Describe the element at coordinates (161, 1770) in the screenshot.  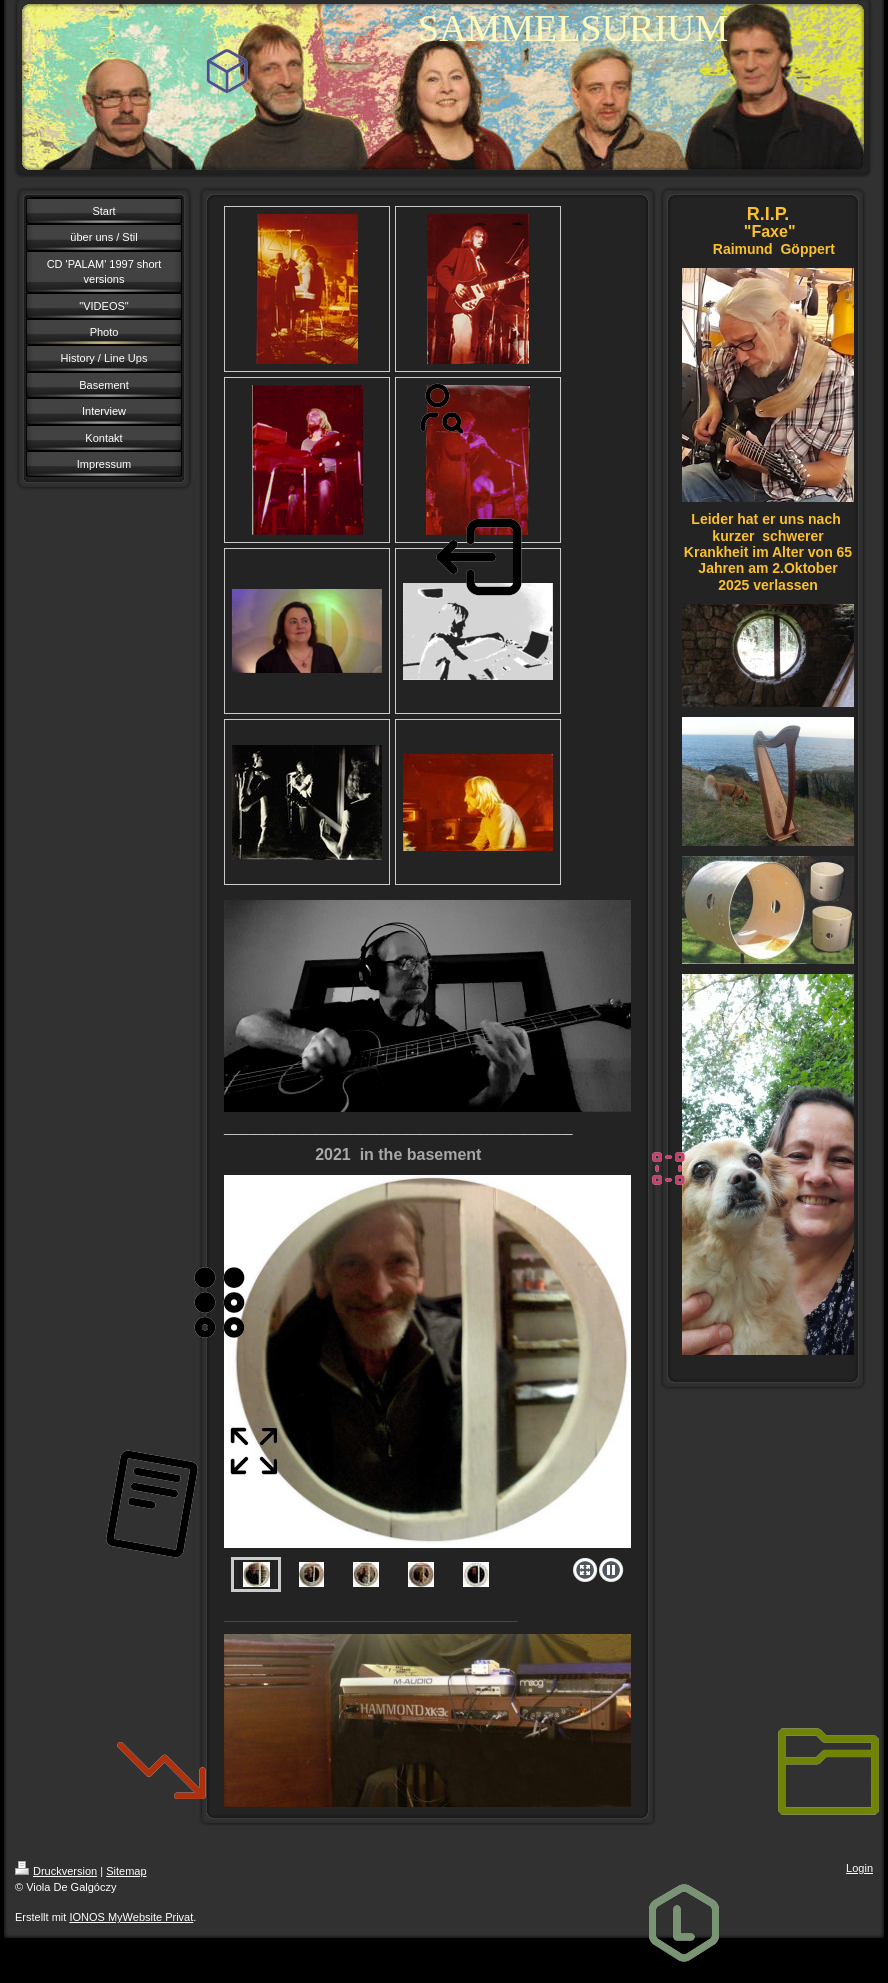
I see `indicates a declining trend or decrease in value` at that location.